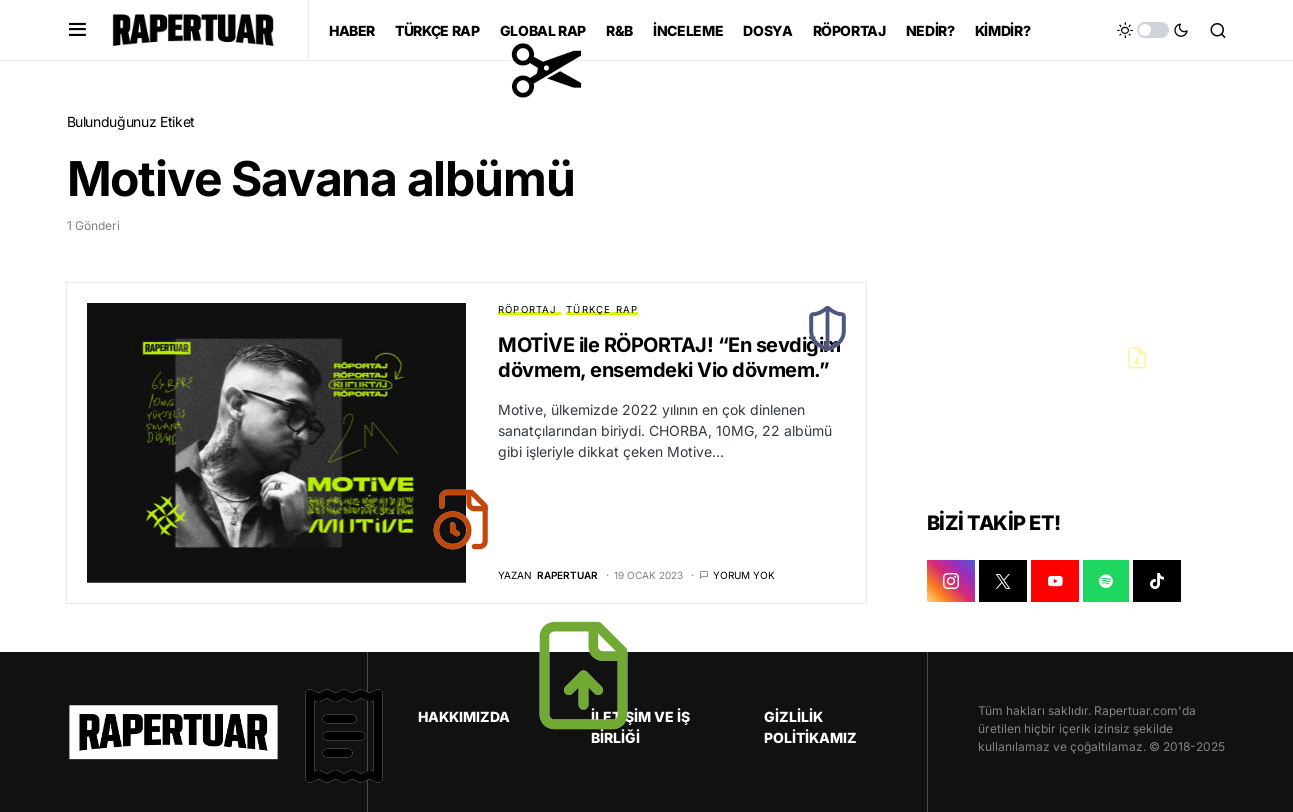  What do you see at coordinates (546, 70) in the screenshot?
I see `cut selected text or content` at bounding box center [546, 70].